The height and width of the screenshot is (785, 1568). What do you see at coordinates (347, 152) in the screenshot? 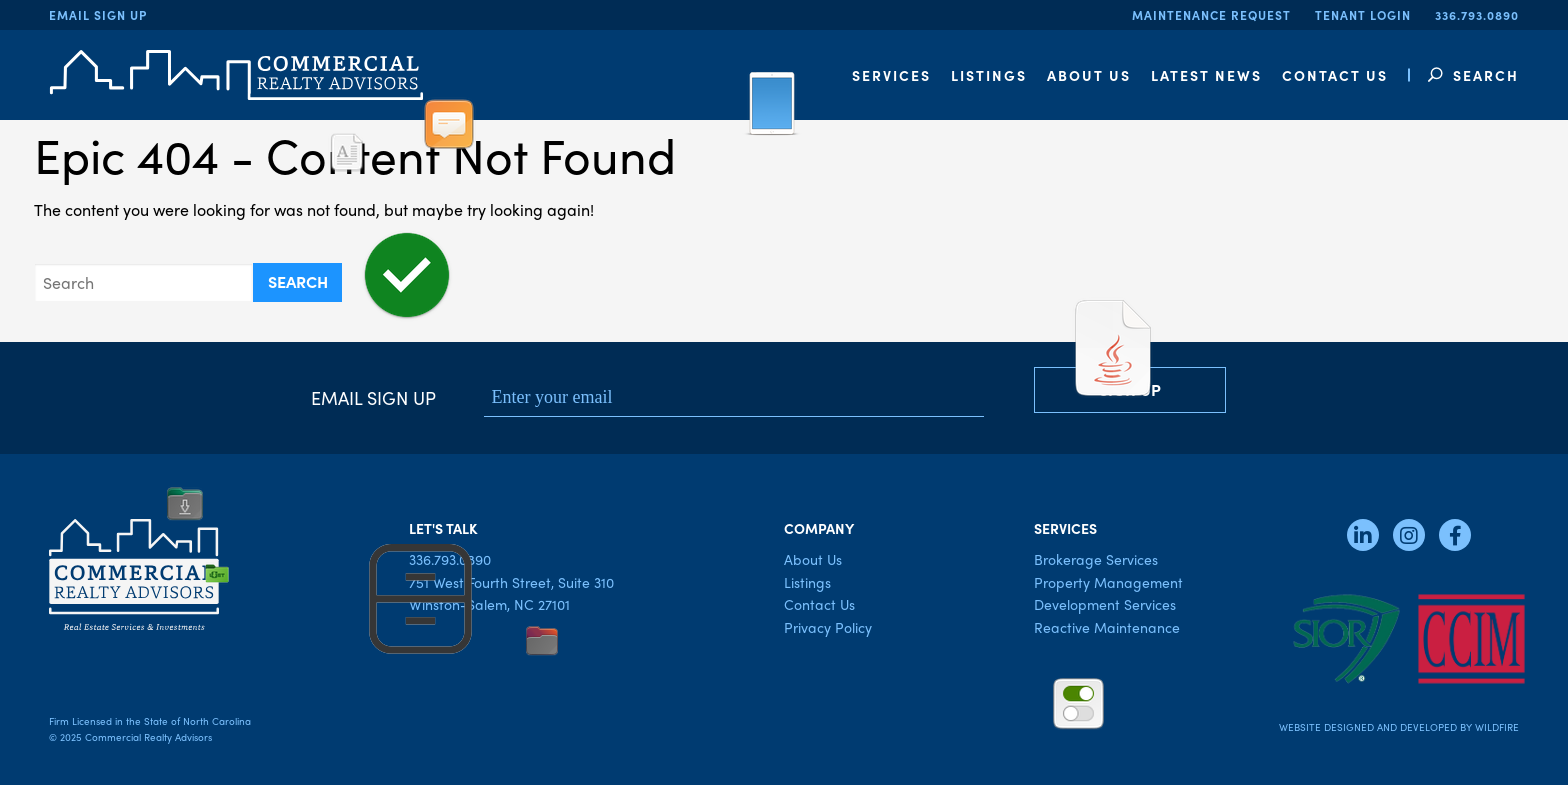
I see `open a rich text document` at bounding box center [347, 152].